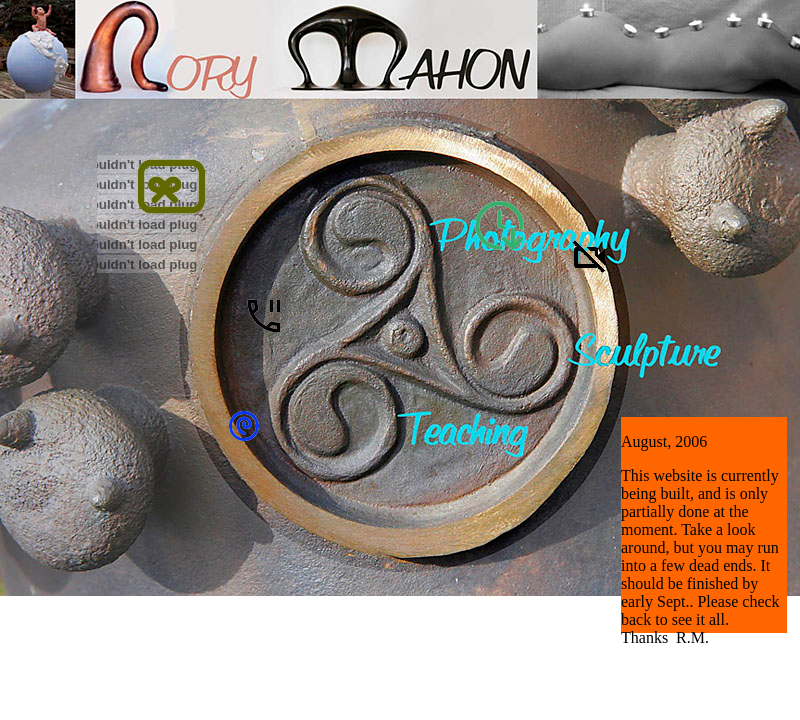  Describe the element at coordinates (244, 426) in the screenshot. I see `debian linux operating system logo` at that location.